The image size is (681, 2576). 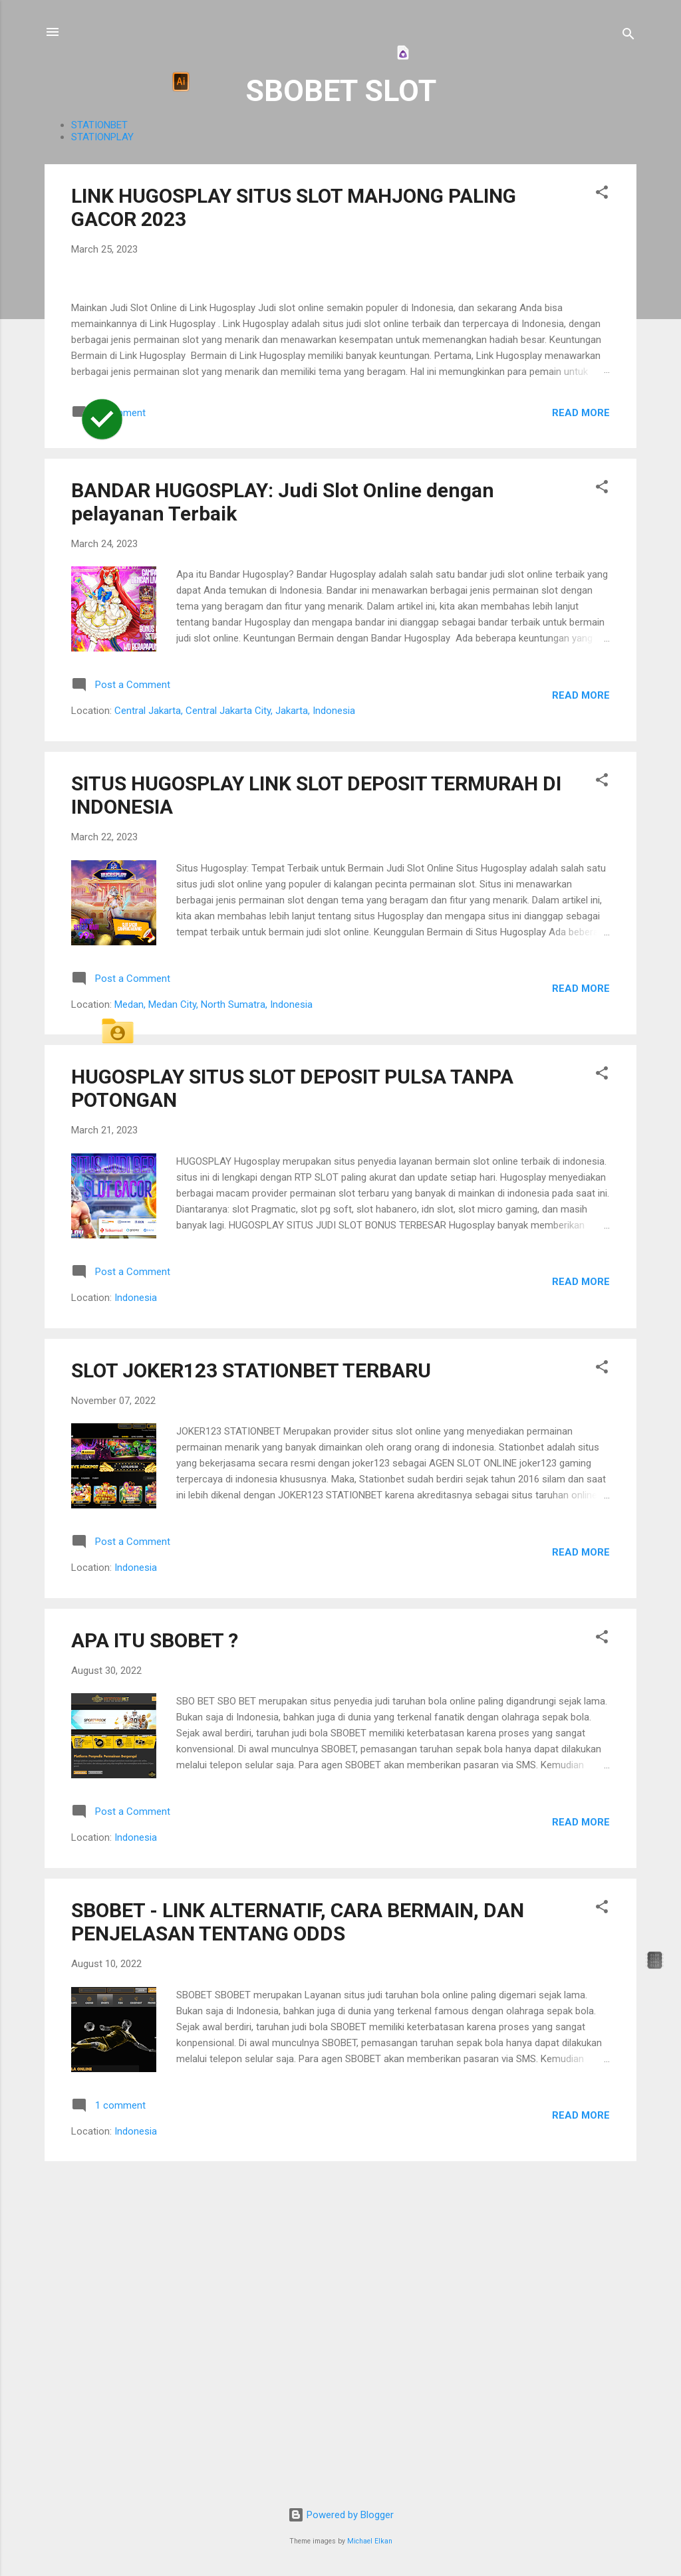 I want to click on meson build system configuration file, so click(x=403, y=53).